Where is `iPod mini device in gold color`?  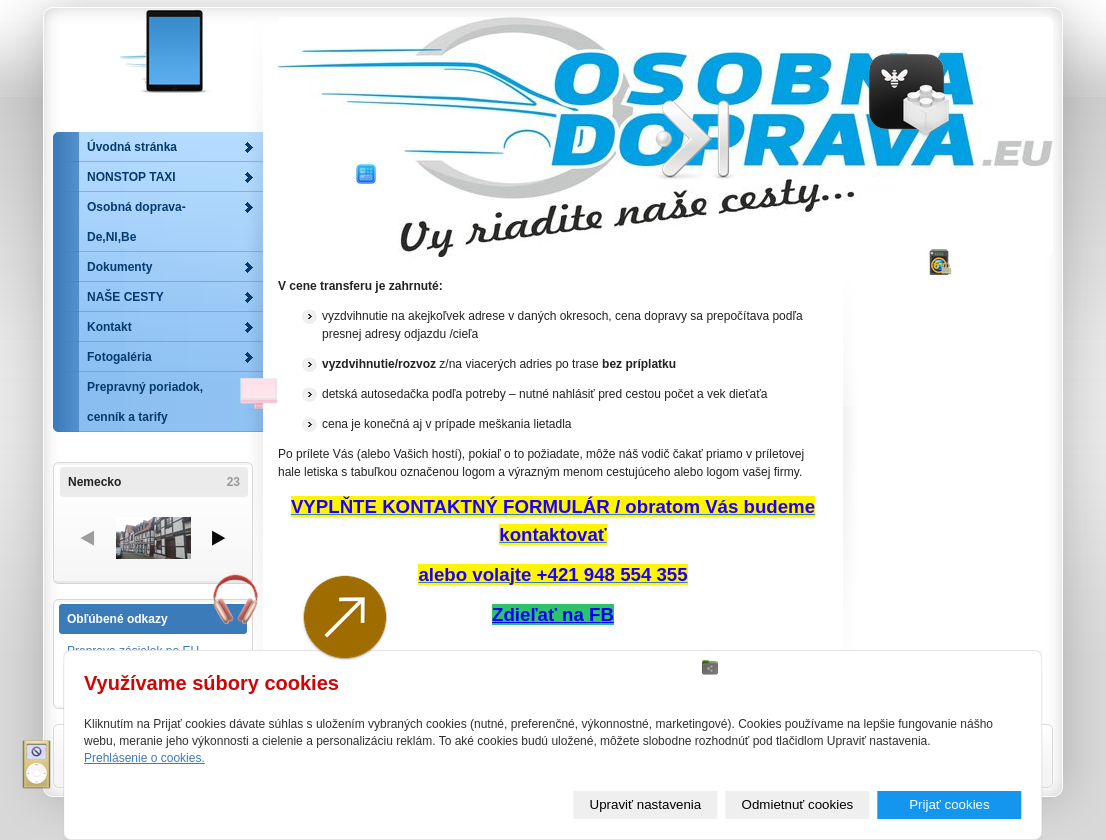 iPod mini device in gold color is located at coordinates (36, 764).